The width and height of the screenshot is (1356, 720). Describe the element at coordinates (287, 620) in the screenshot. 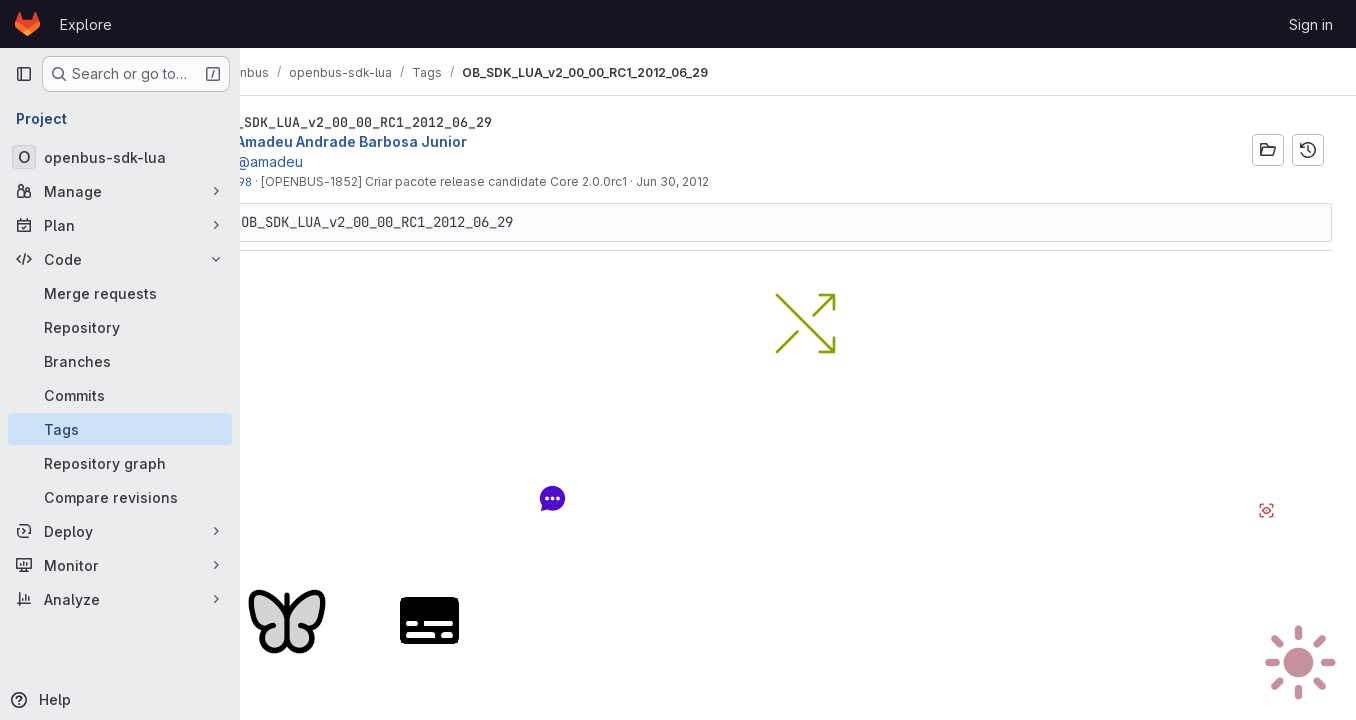

I see `indicates a transformation or metamorphosis feature` at that location.